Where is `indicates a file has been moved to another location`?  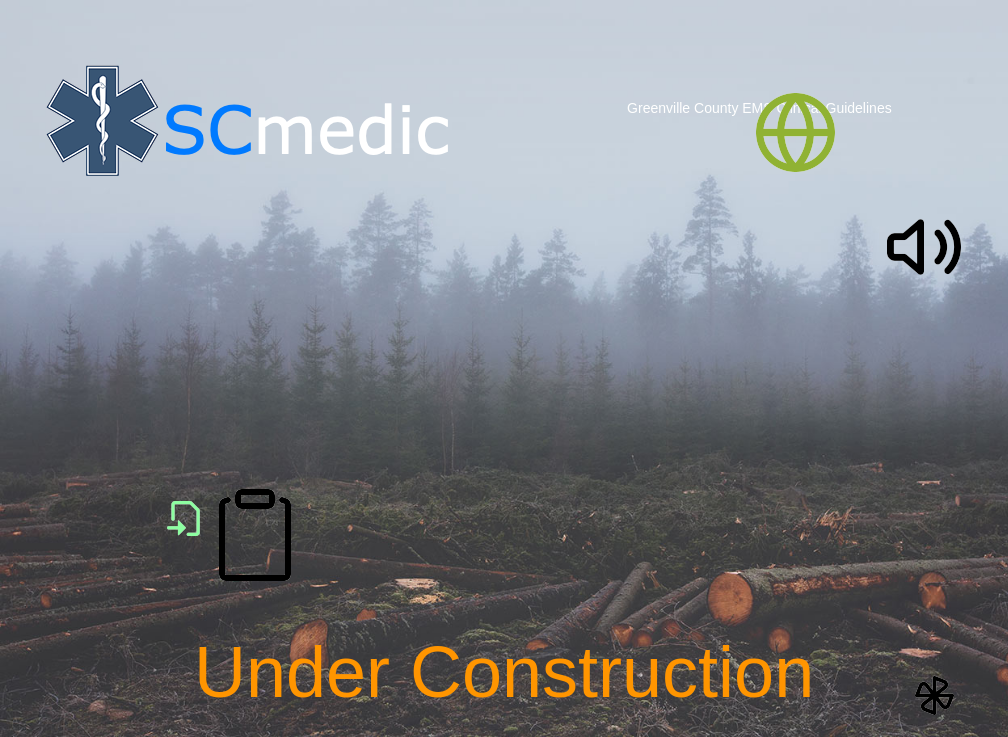 indicates a file has been moved to another location is located at coordinates (184, 518).